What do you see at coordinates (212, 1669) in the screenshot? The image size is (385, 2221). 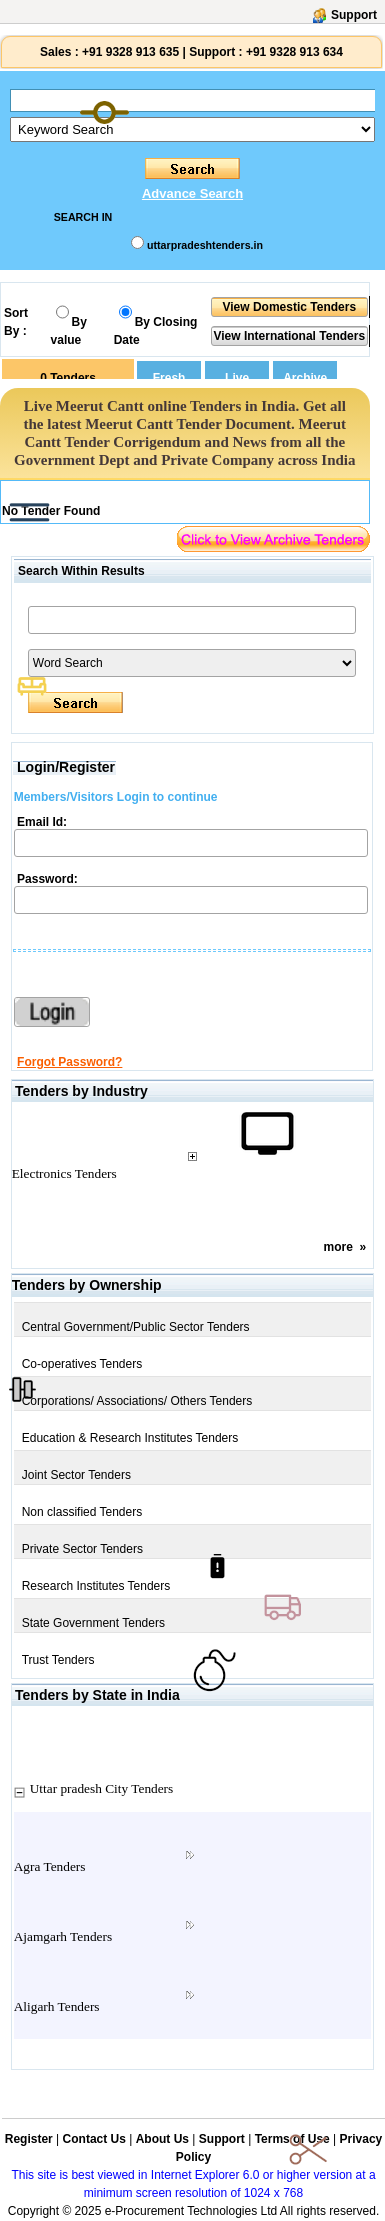 I see `indicates a destructive or dangerous action` at bounding box center [212, 1669].